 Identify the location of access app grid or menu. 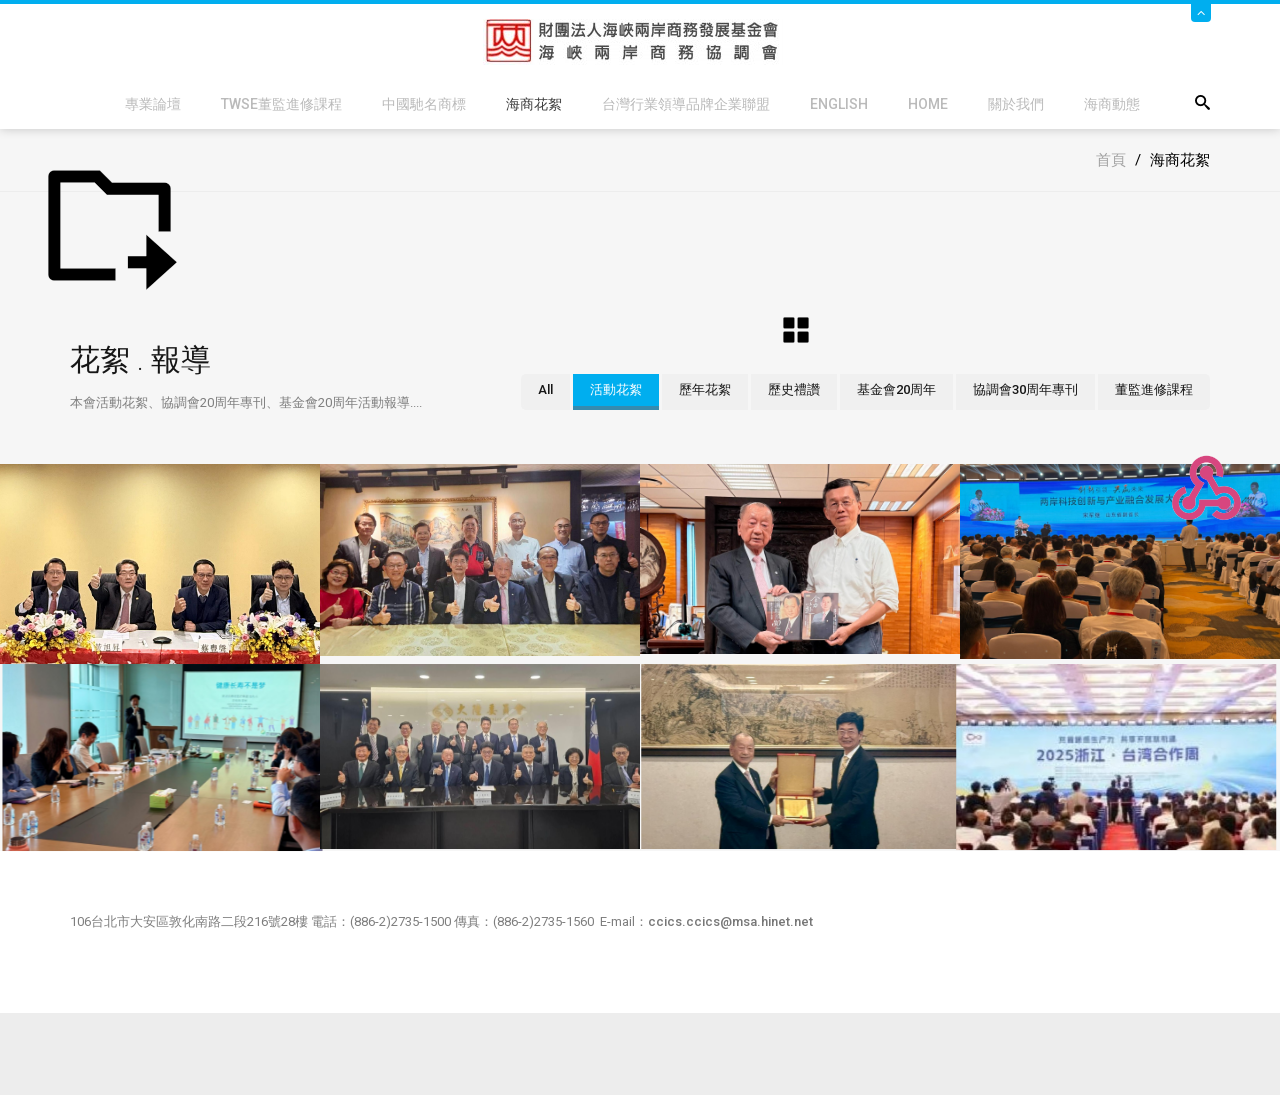
(796, 330).